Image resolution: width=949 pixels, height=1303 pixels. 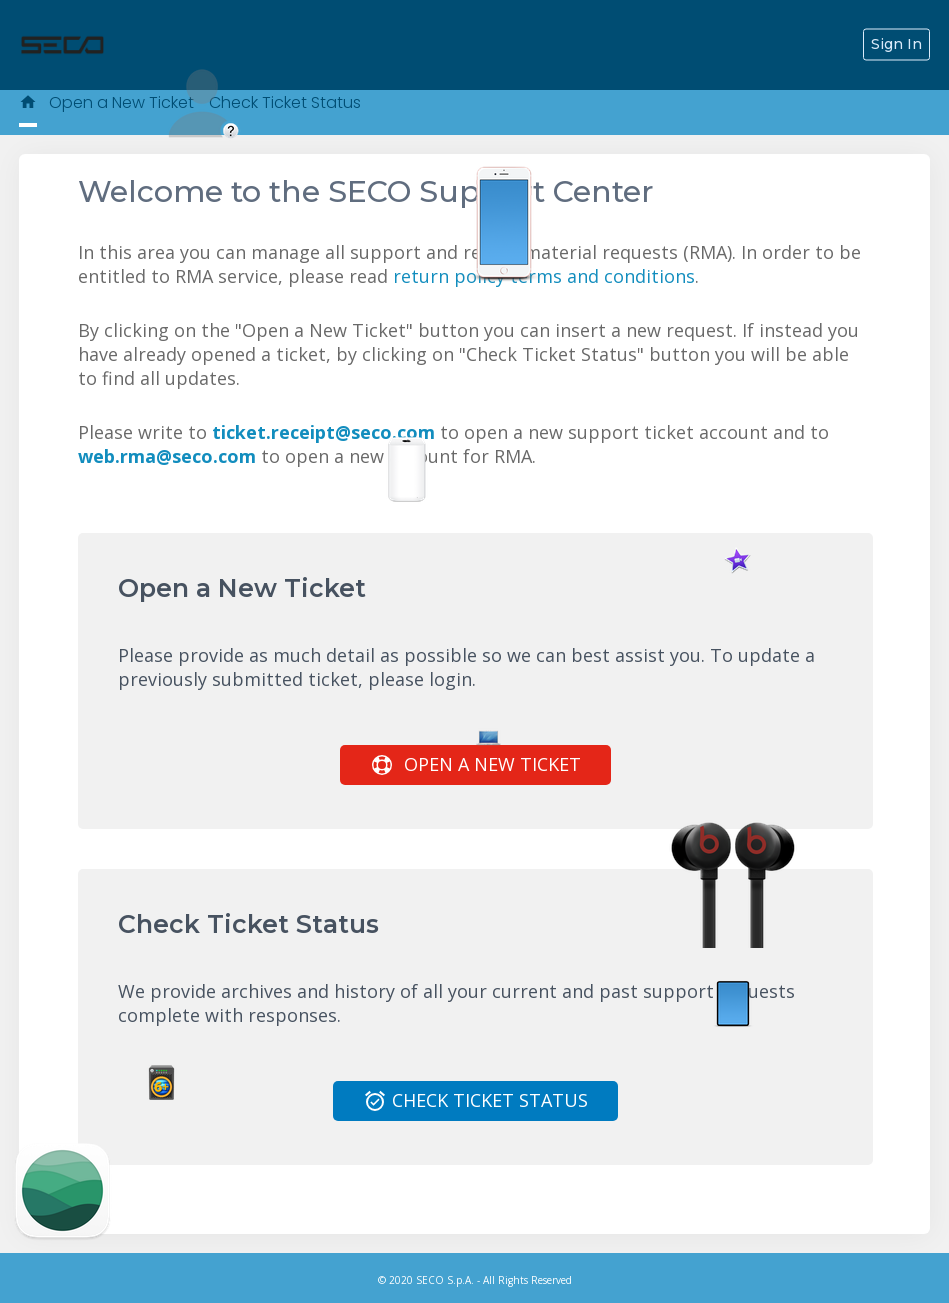 I want to click on iPad Pro device connected to your system, so click(x=733, y=1004).